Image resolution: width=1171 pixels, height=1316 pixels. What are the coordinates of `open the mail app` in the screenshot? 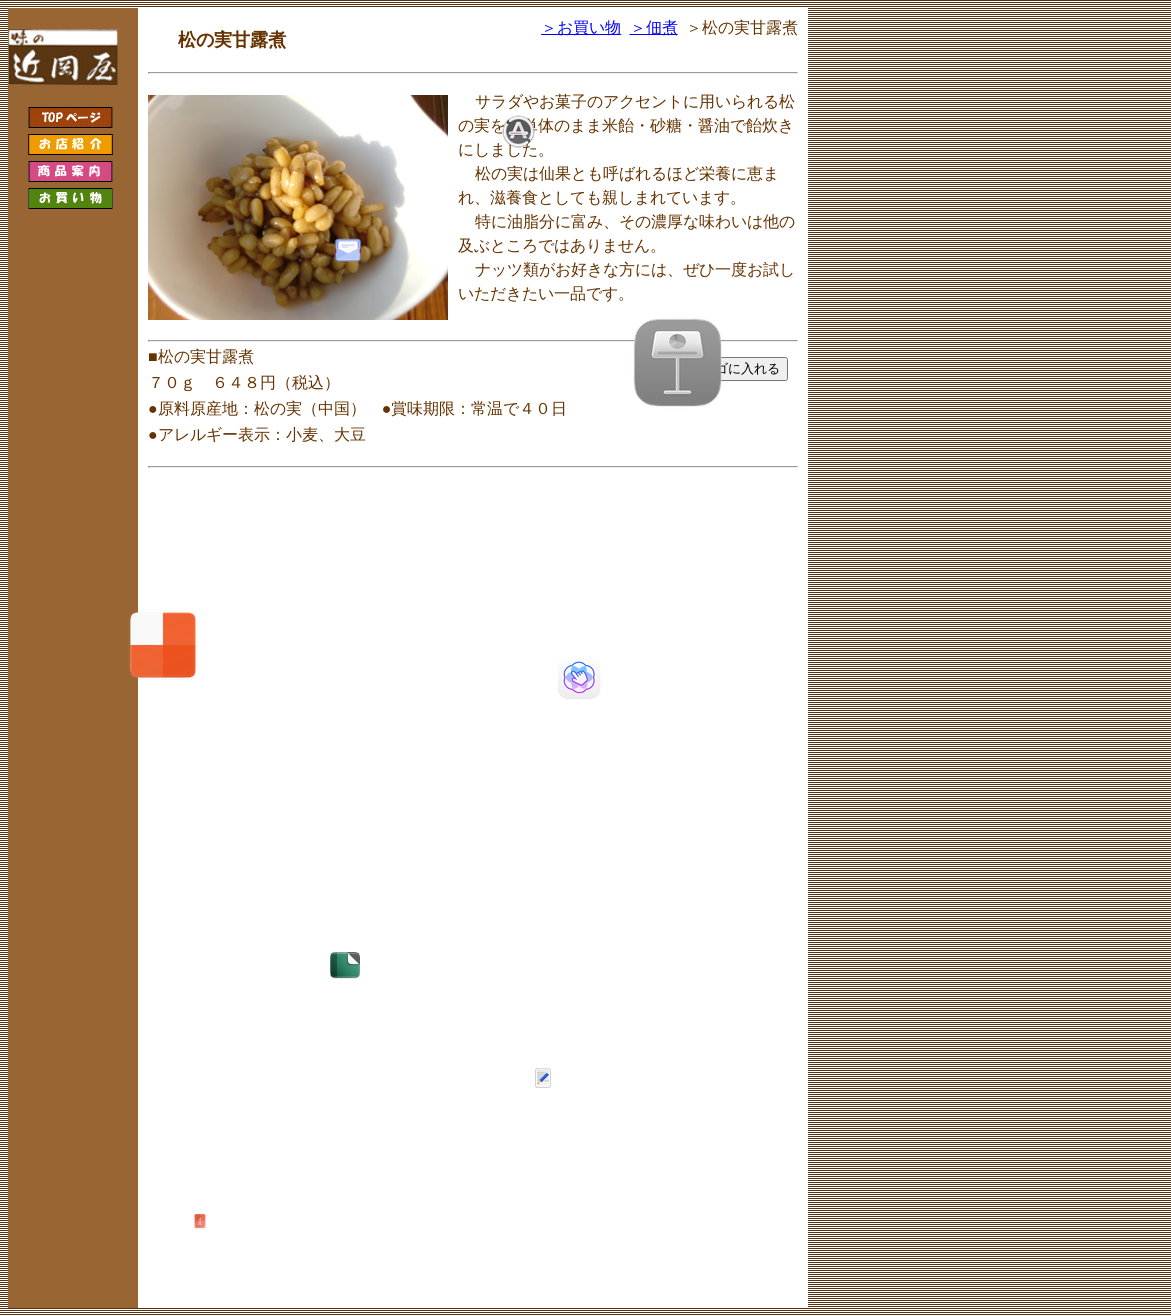 It's located at (348, 250).